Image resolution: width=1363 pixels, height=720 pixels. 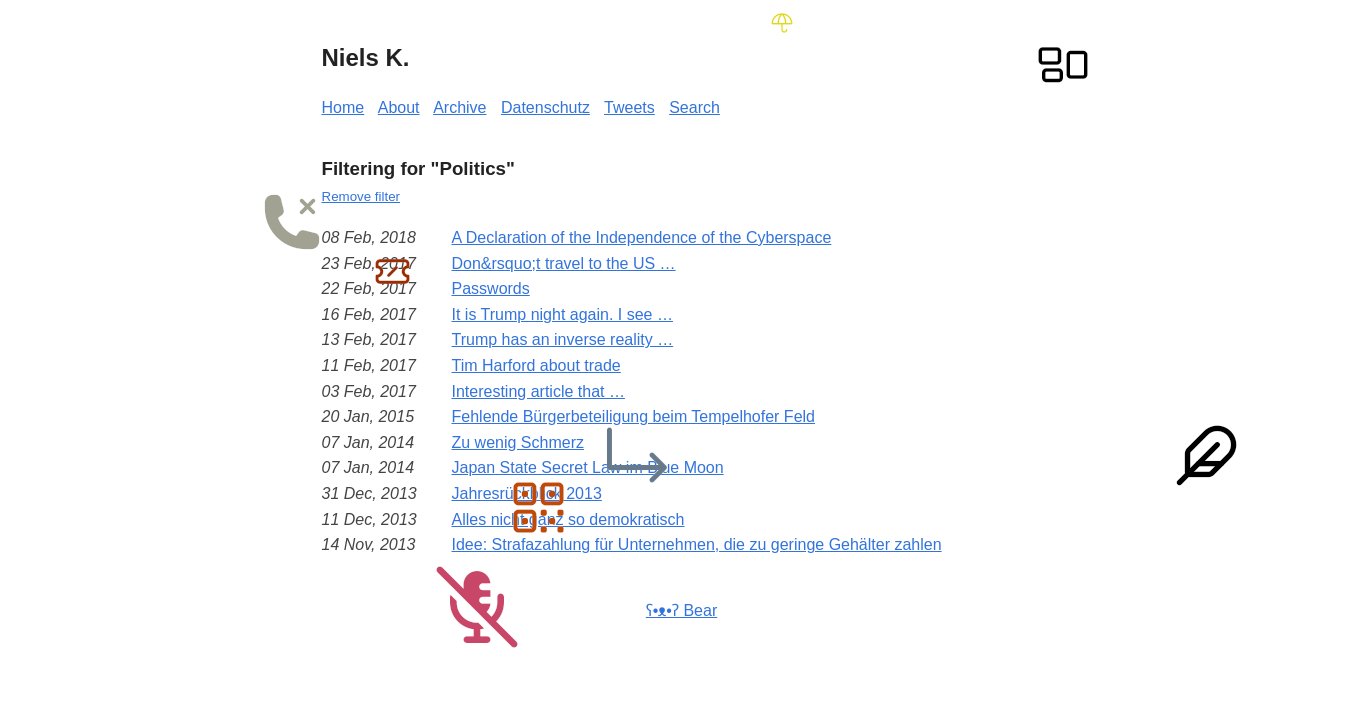 What do you see at coordinates (392, 271) in the screenshot?
I see `invalid or cancelled ticket` at bounding box center [392, 271].